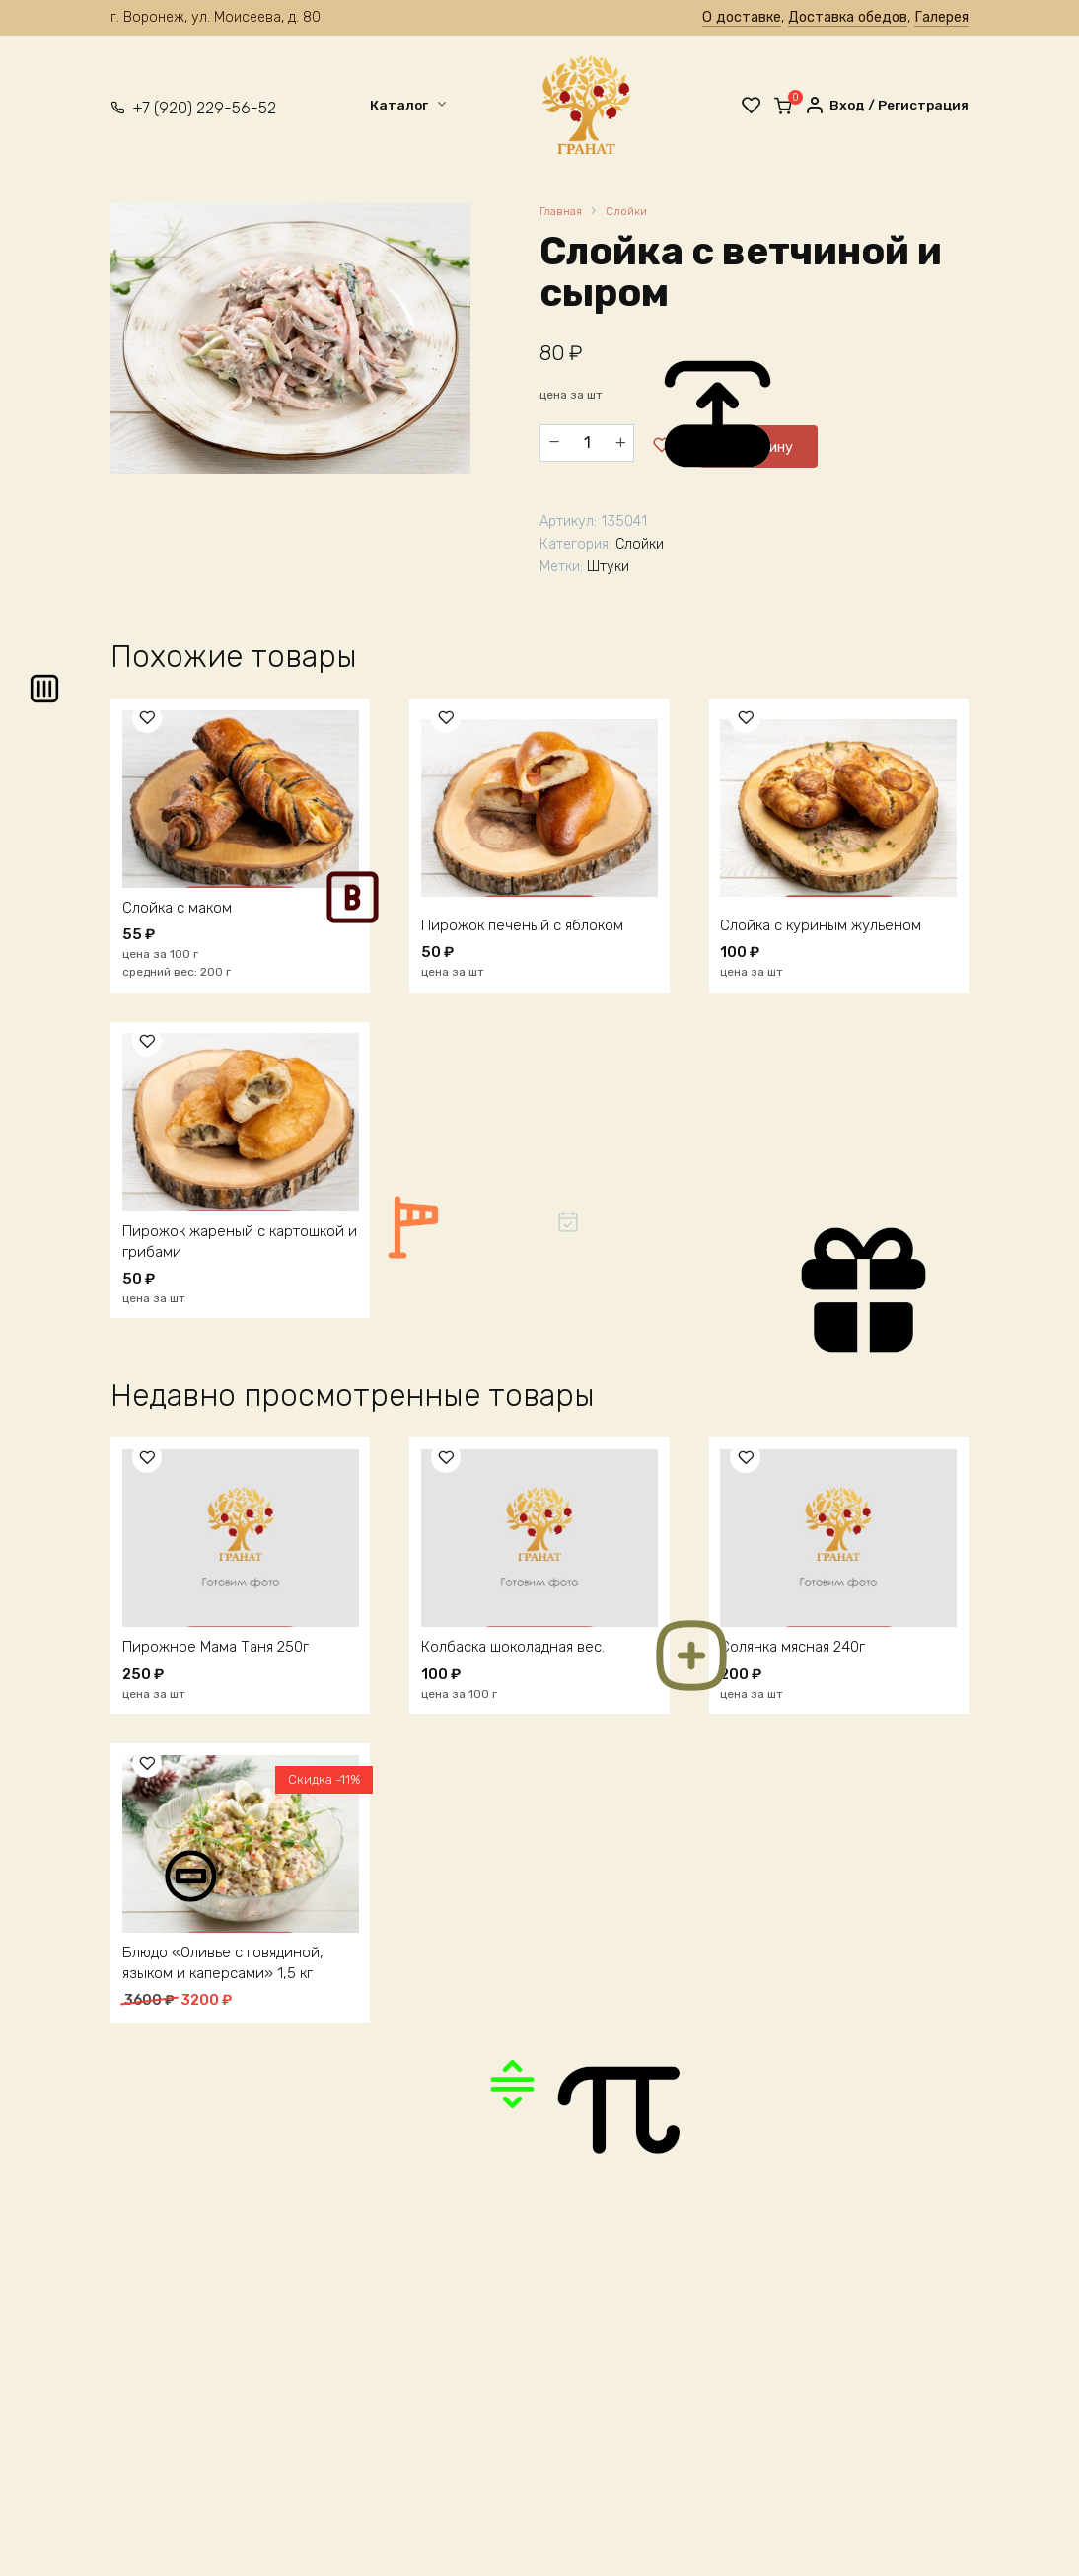 This screenshot has height=2576, width=1079. What do you see at coordinates (691, 1656) in the screenshot?
I see `add a new item` at bounding box center [691, 1656].